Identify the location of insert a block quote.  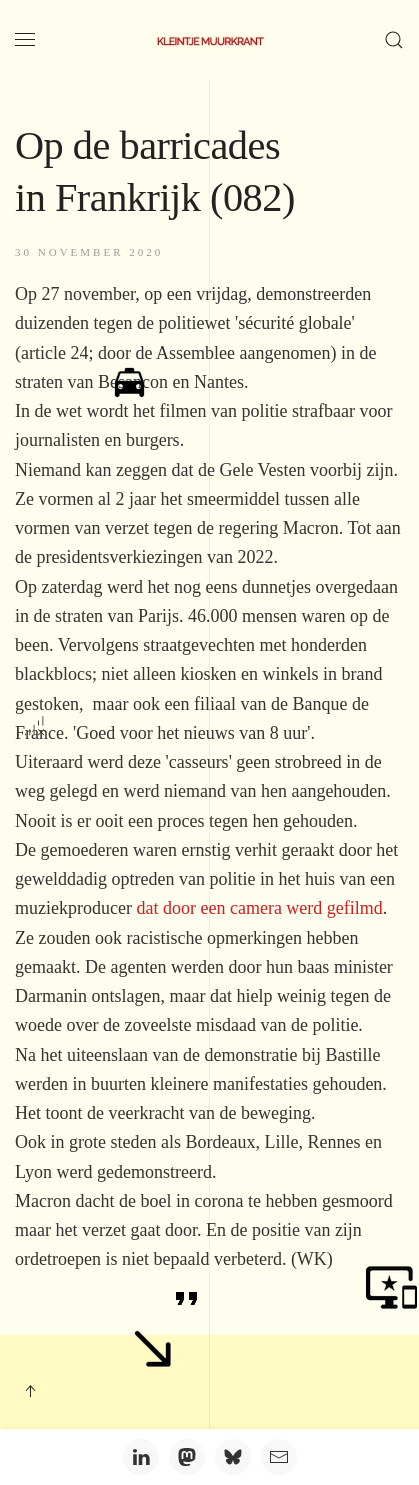
(186, 1298).